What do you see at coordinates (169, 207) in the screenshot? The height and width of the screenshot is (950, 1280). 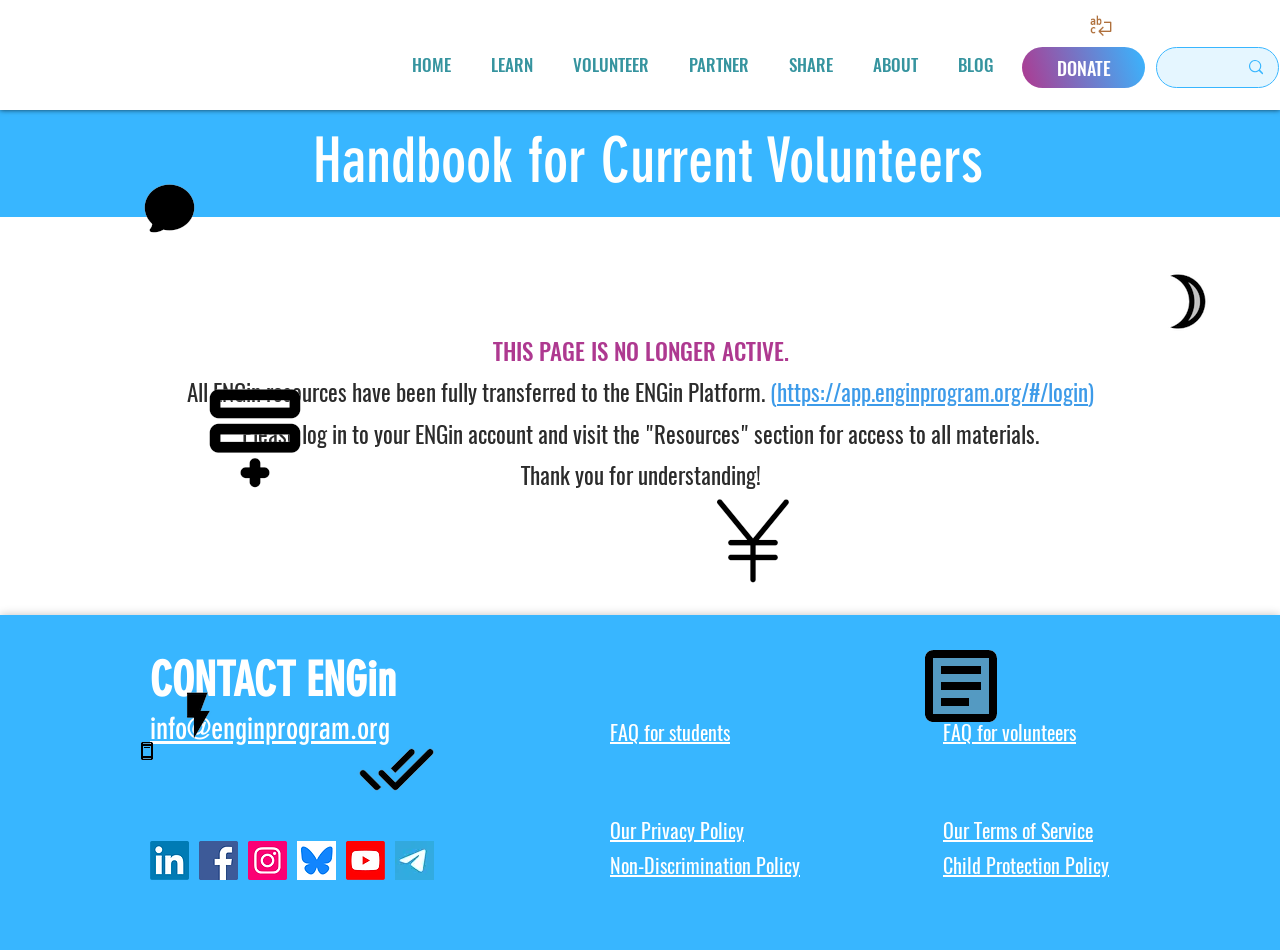 I see `open chat or messaging` at bounding box center [169, 207].